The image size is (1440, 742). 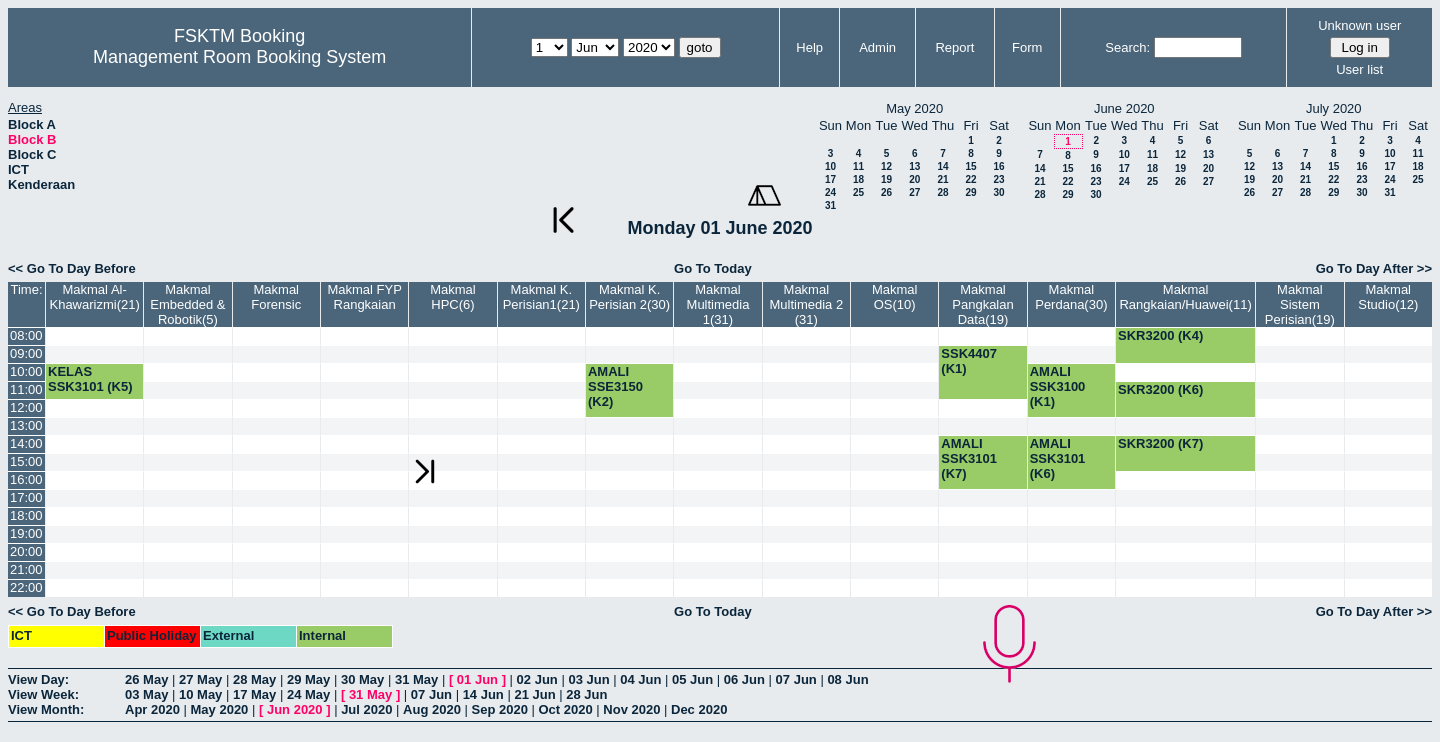 I want to click on tap to use voice input, so click(x=1009, y=642).